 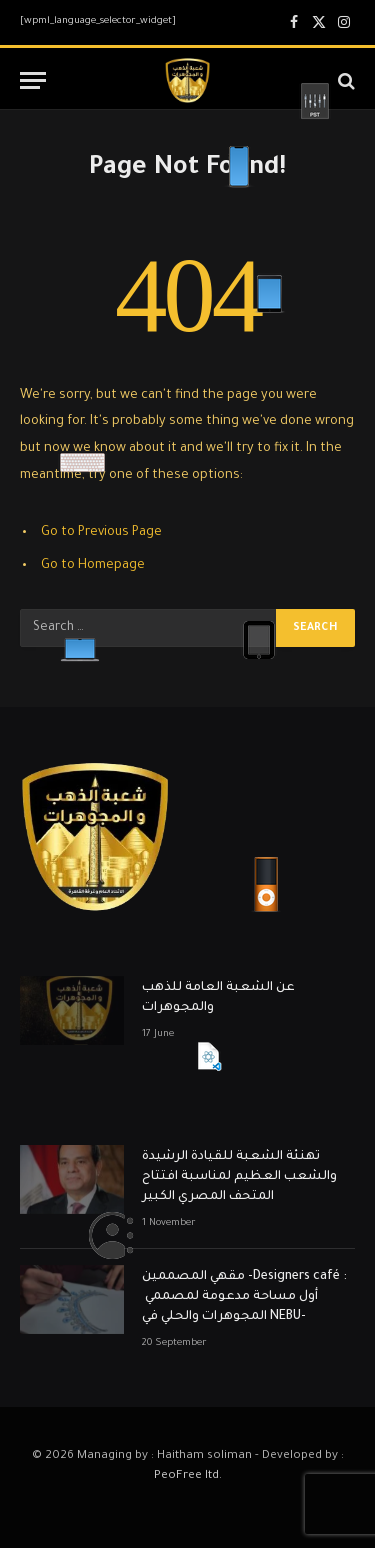 What do you see at coordinates (269, 290) in the screenshot?
I see `manage connected iPad mini device` at bounding box center [269, 290].